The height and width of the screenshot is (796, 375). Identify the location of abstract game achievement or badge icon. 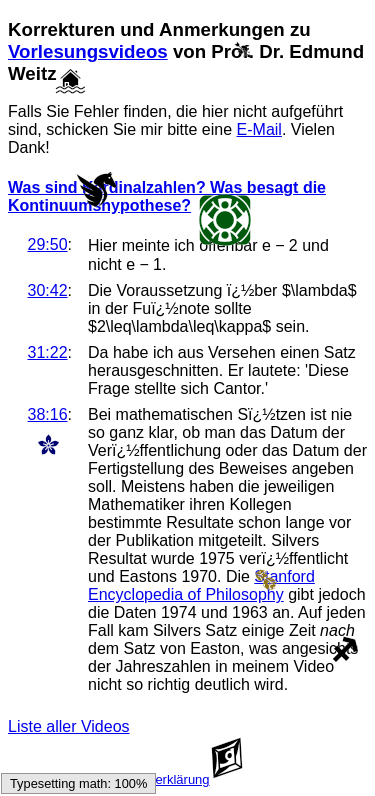
(225, 220).